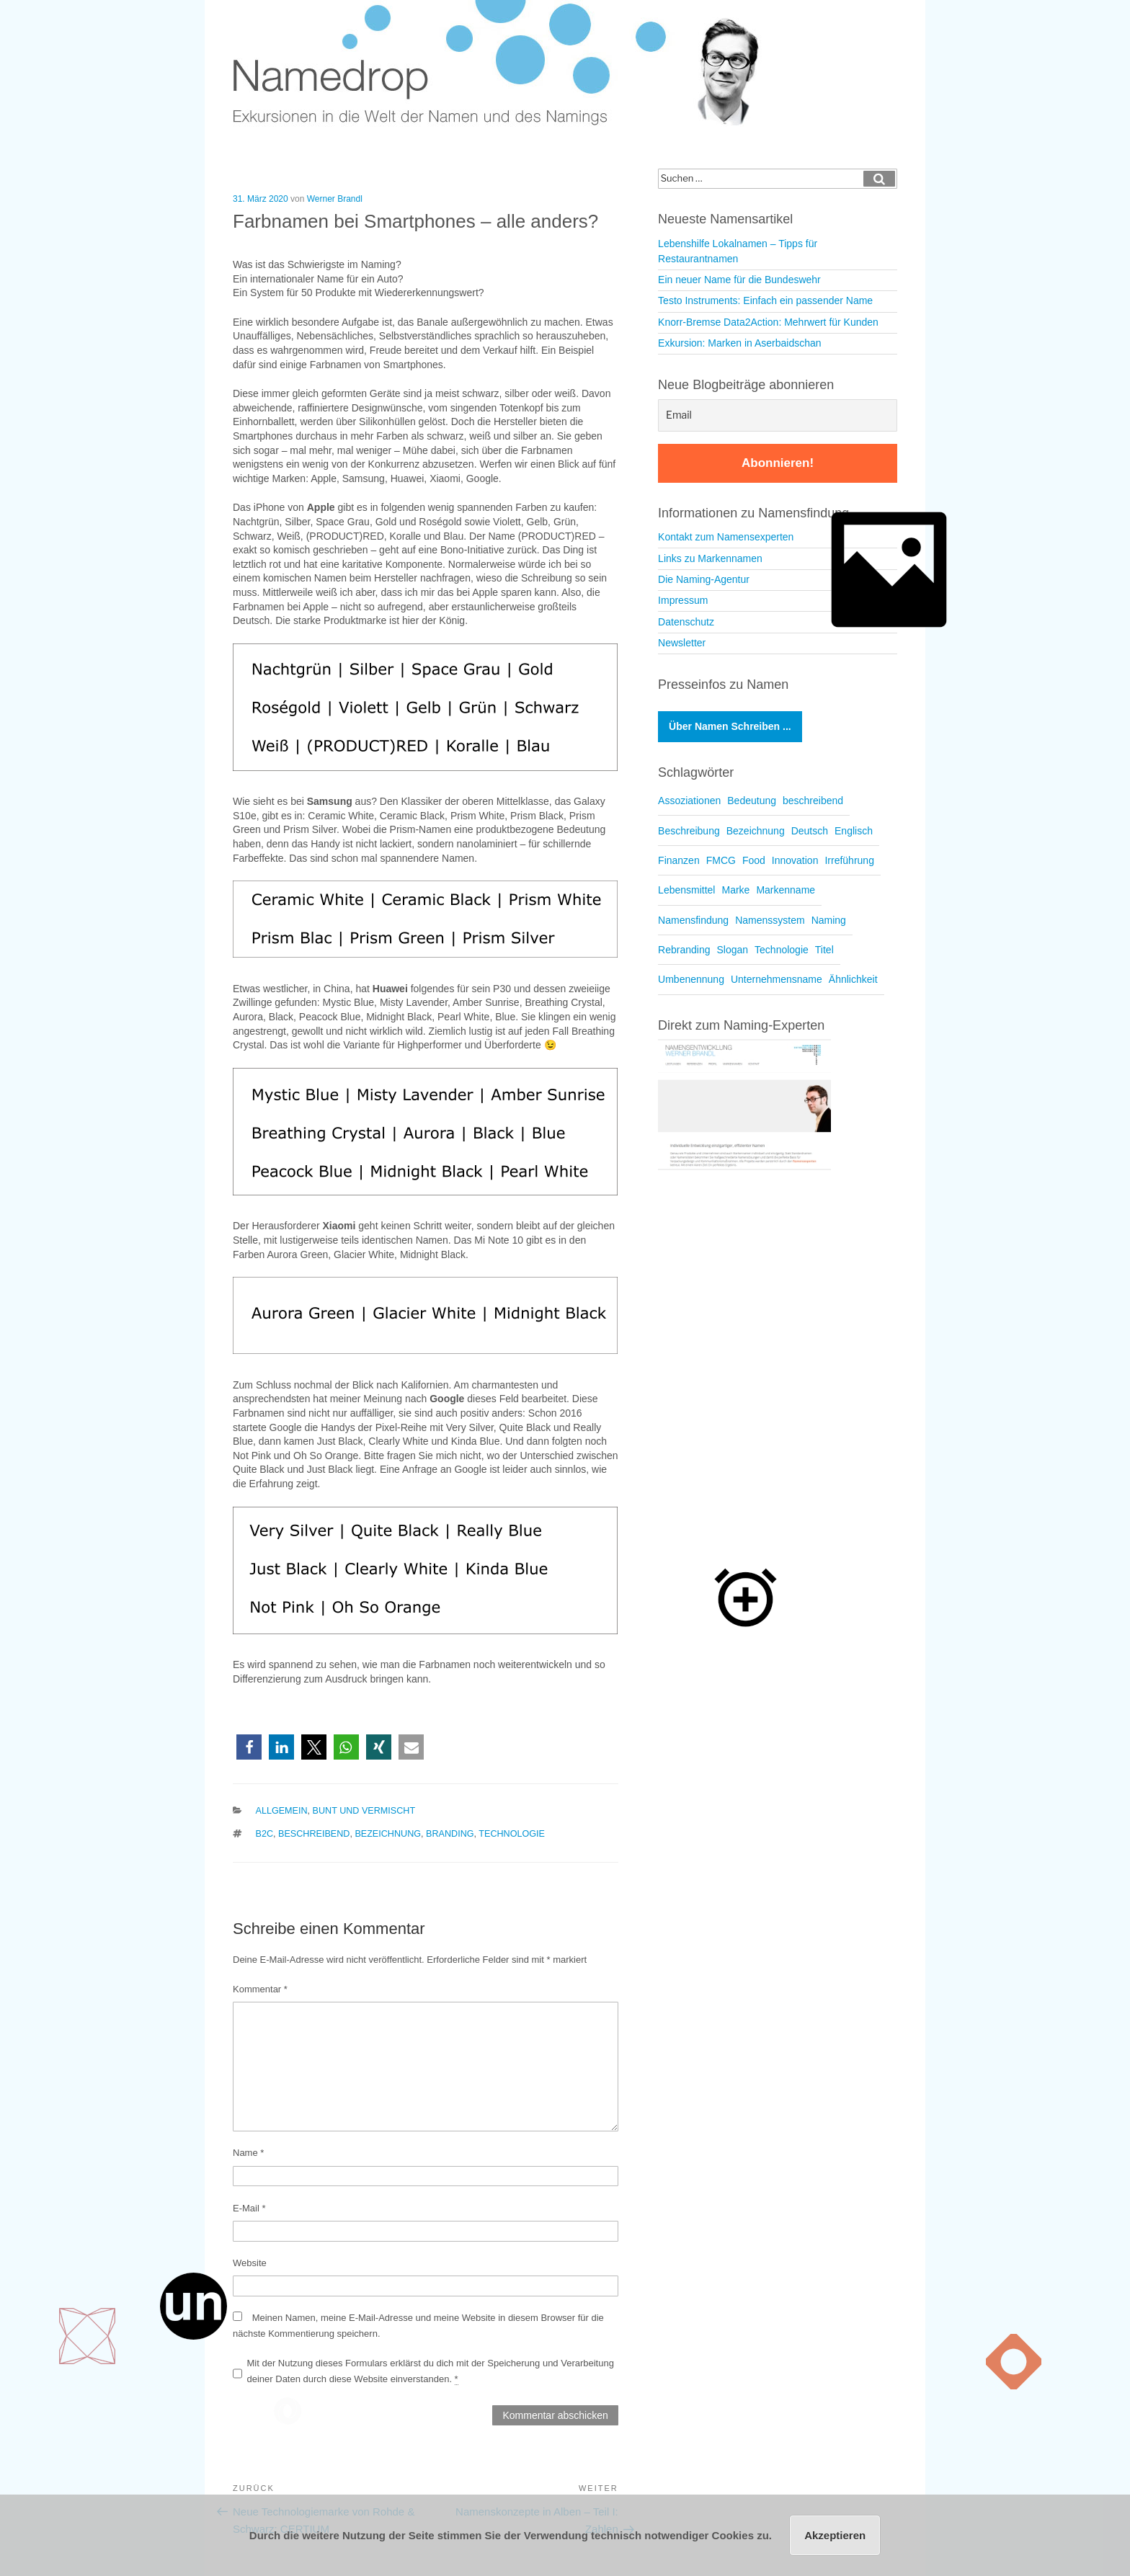  Describe the element at coordinates (745, 1596) in the screenshot. I see `add a new alarm` at that location.